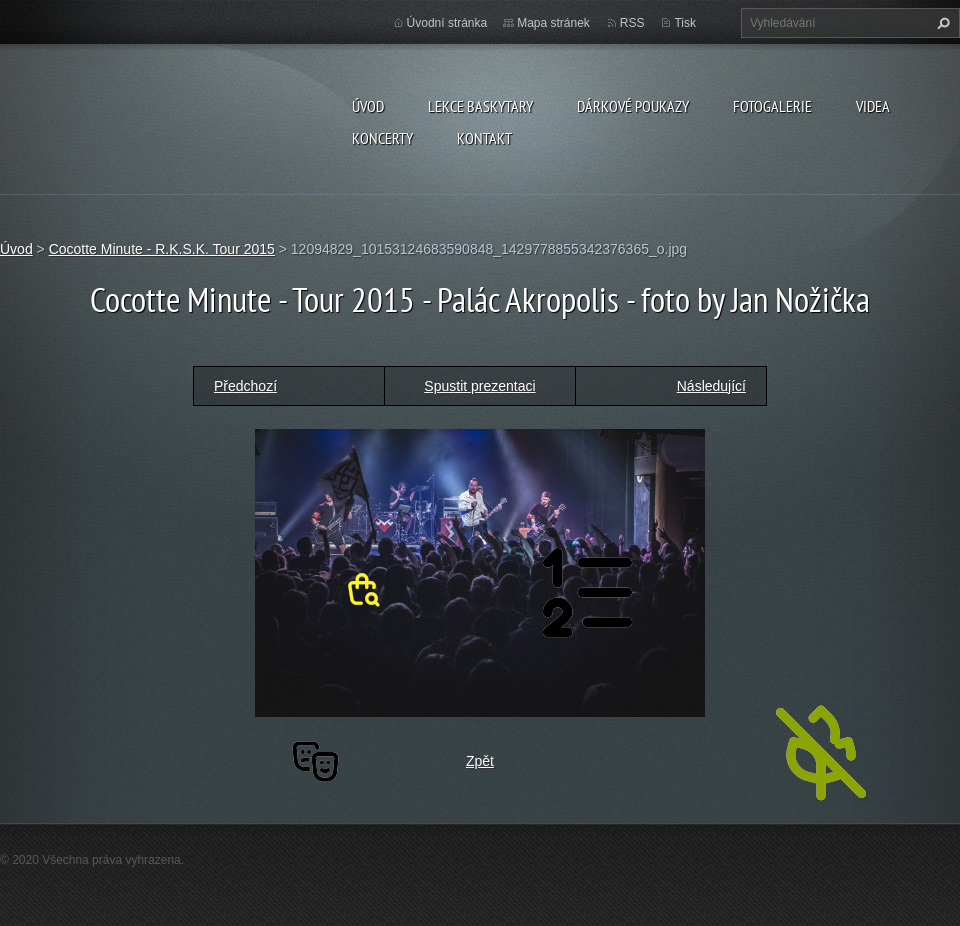 The width and height of the screenshot is (960, 926). I want to click on indicates gluten-free option or product, so click(821, 753).